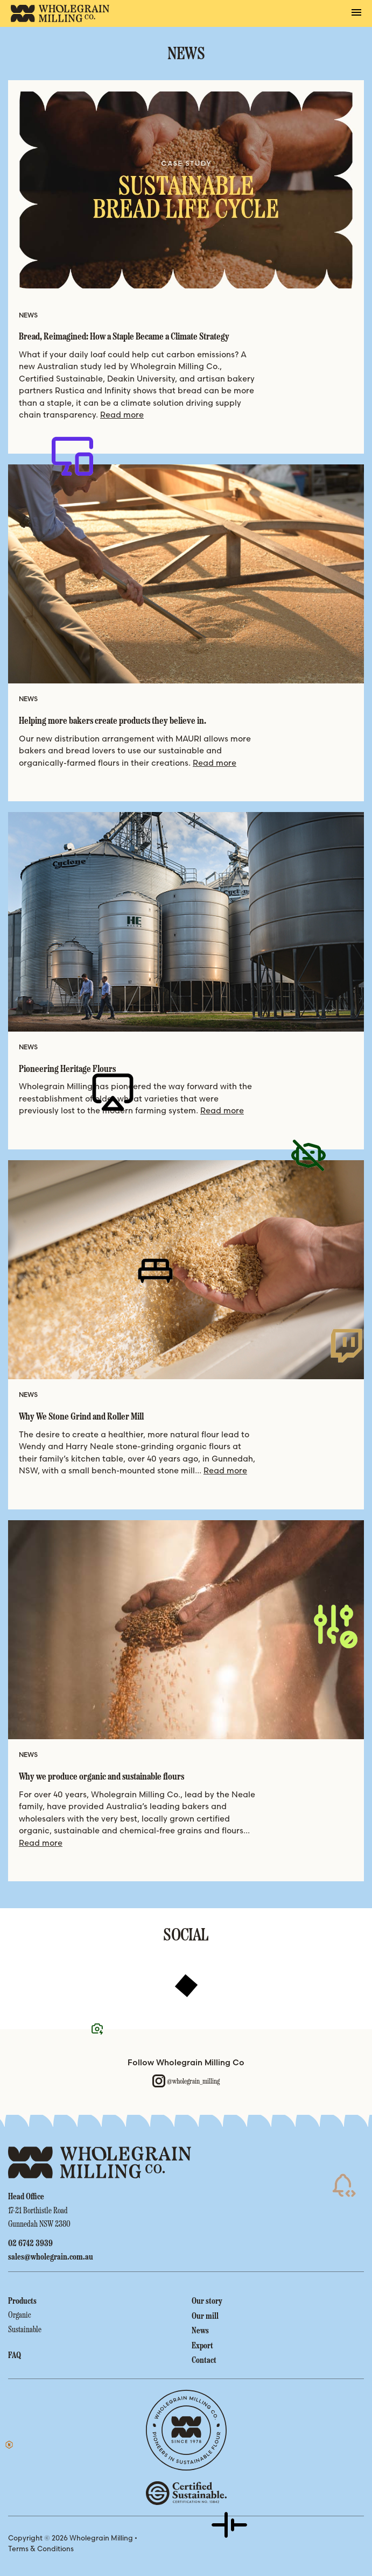  Describe the element at coordinates (155, 1271) in the screenshot. I see `view bedroom or sleeping accommodations` at that location.